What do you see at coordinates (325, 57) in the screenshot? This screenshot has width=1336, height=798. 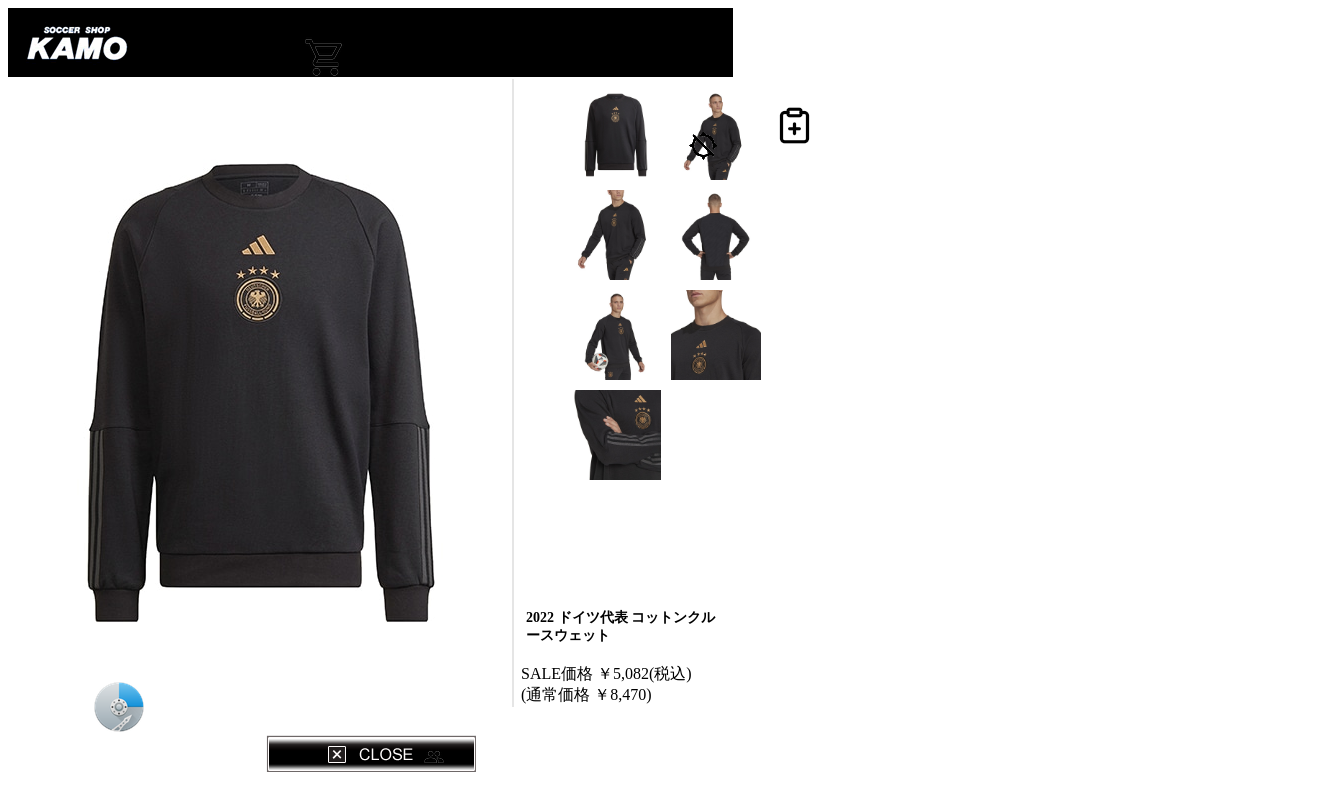 I see `view your shopping cart` at bounding box center [325, 57].